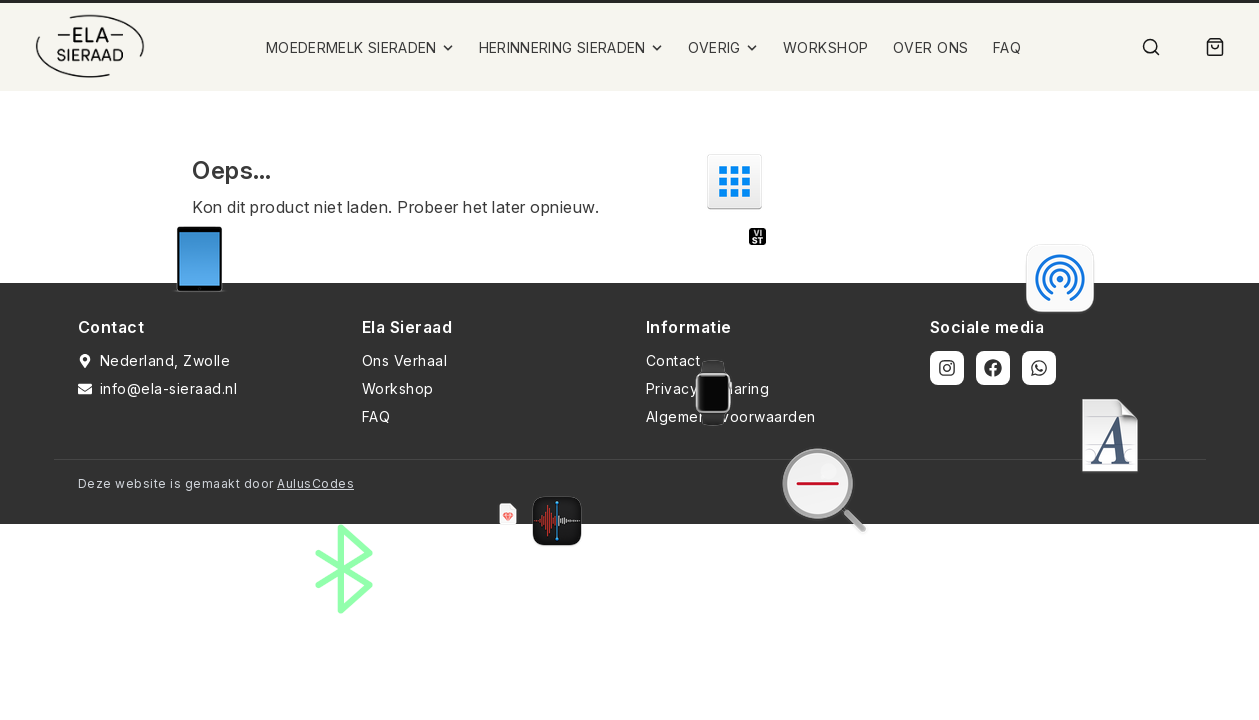  I want to click on zoom out to see more content, so click(823, 489).